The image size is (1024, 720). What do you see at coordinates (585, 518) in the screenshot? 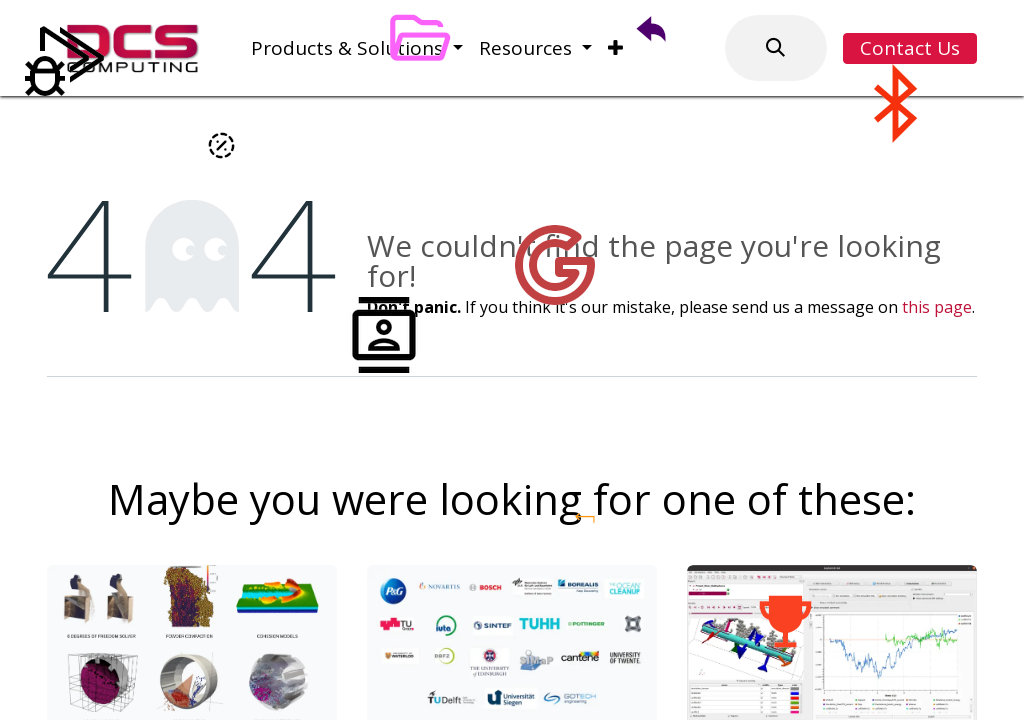
I see `go back to previous screen` at bounding box center [585, 518].